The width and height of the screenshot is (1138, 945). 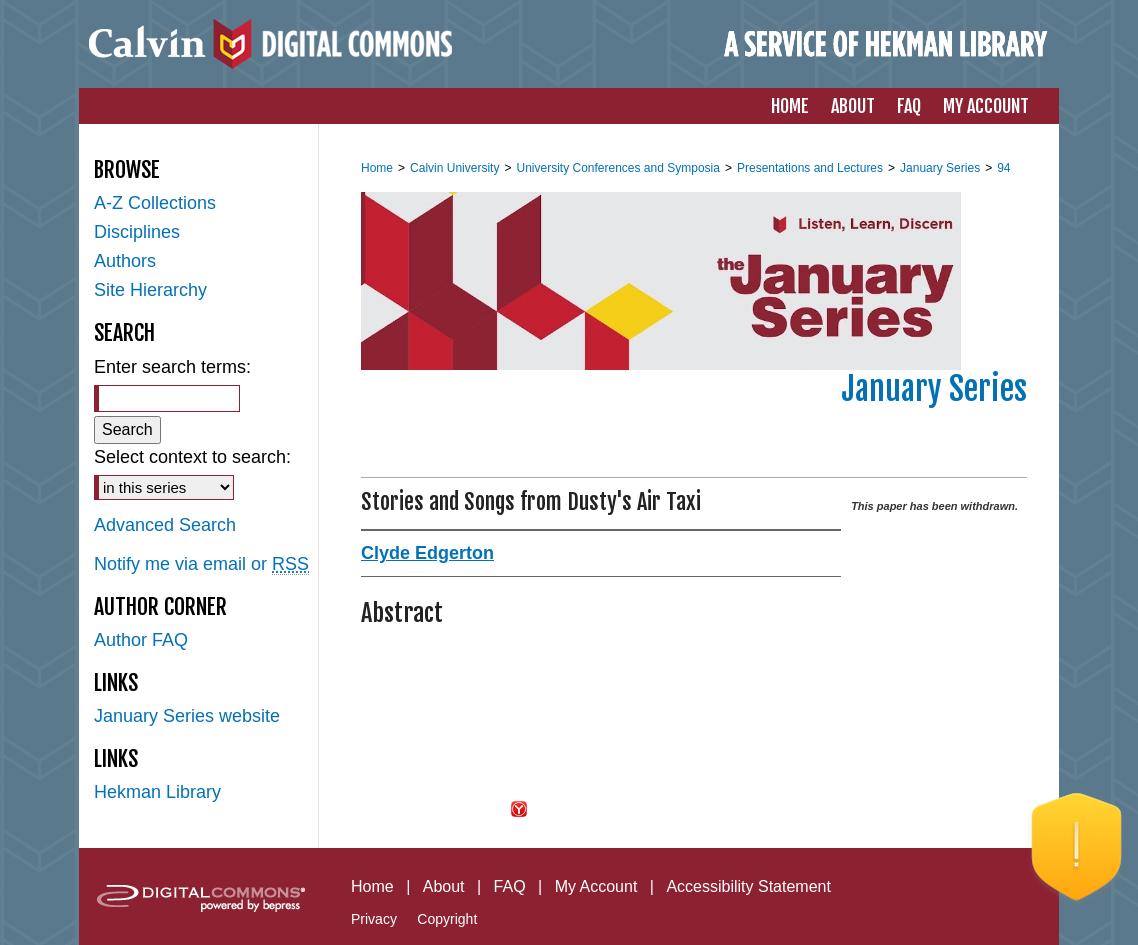 What do you see at coordinates (519, 809) in the screenshot?
I see `open the Yandex app` at bounding box center [519, 809].